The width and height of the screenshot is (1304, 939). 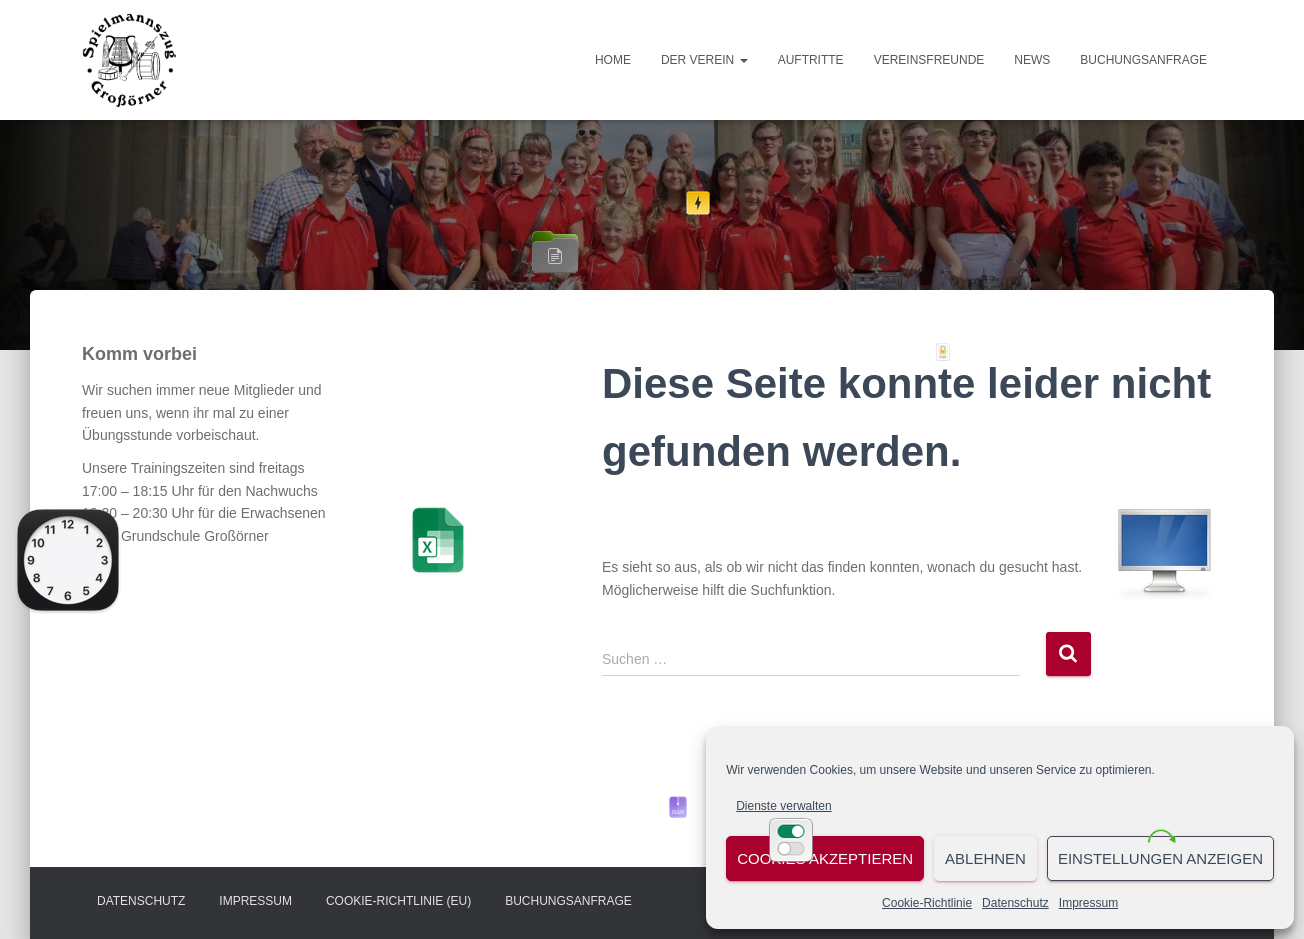 I want to click on redo the last undone action, so click(x=1161, y=836).